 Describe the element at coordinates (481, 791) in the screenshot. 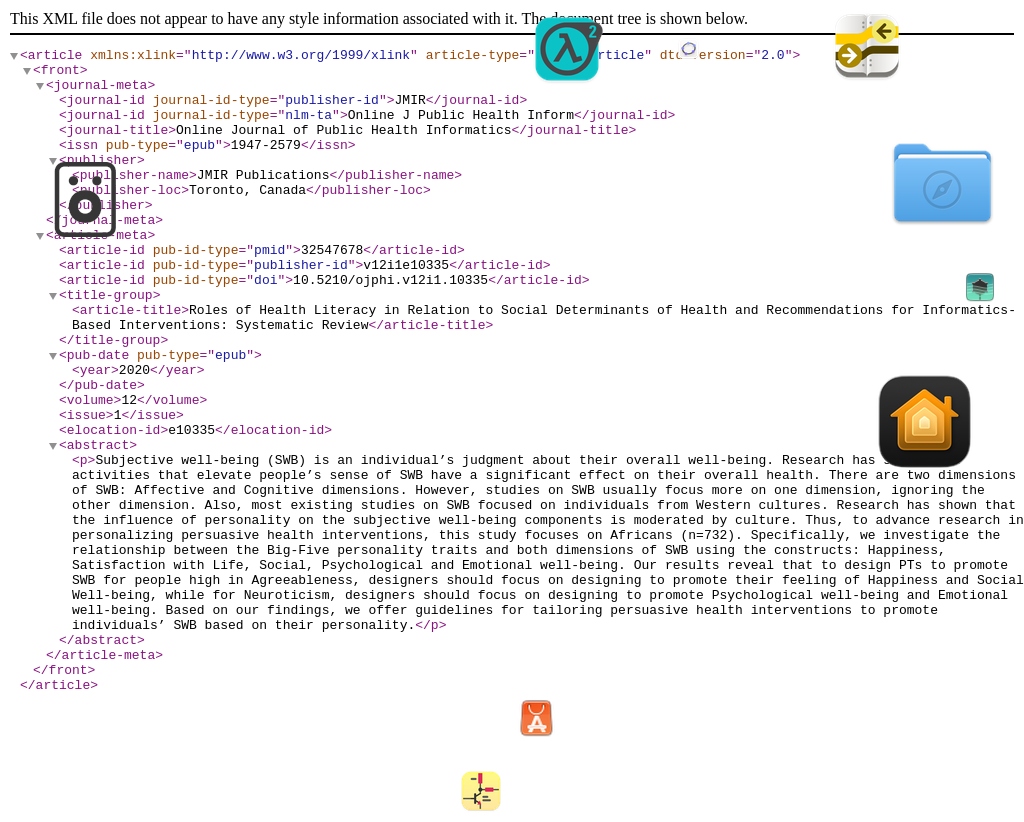

I see `open eeschema schematic editor` at that location.